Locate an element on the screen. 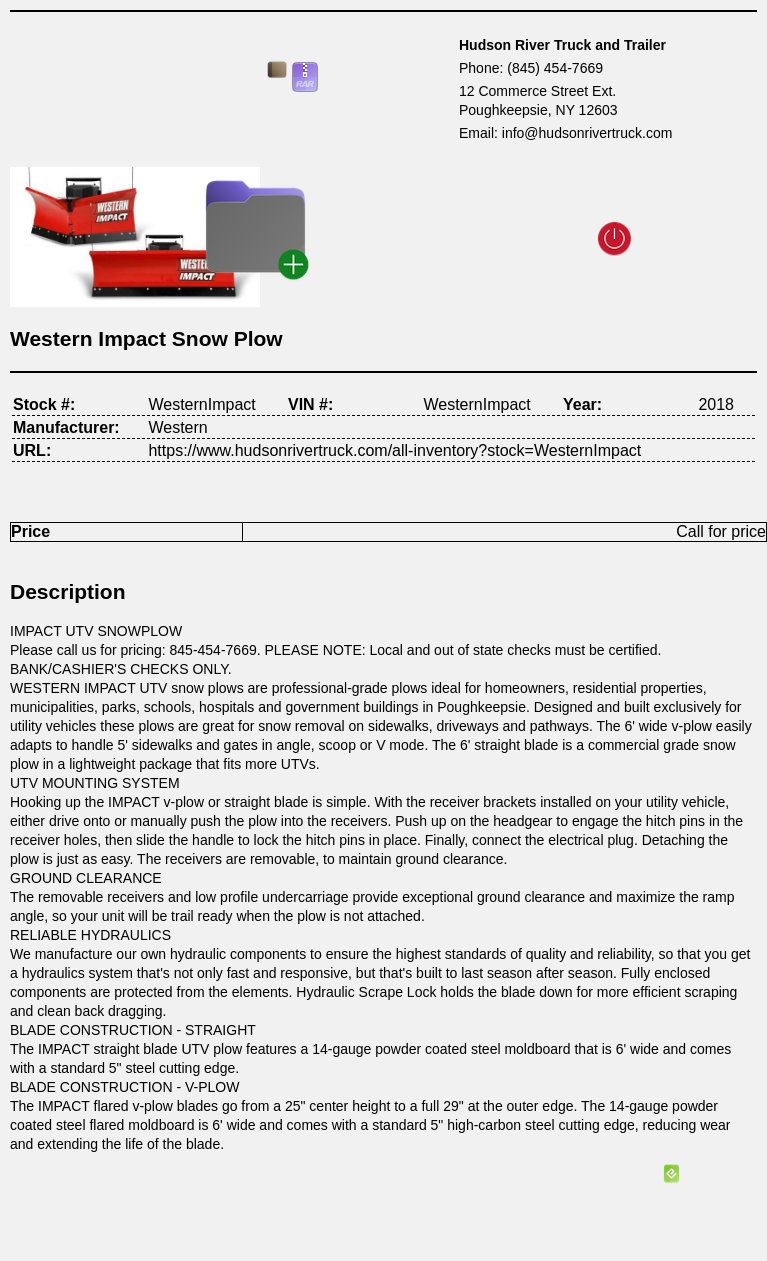 This screenshot has width=767, height=1261. shut down the system is located at coordinates (615, 239).